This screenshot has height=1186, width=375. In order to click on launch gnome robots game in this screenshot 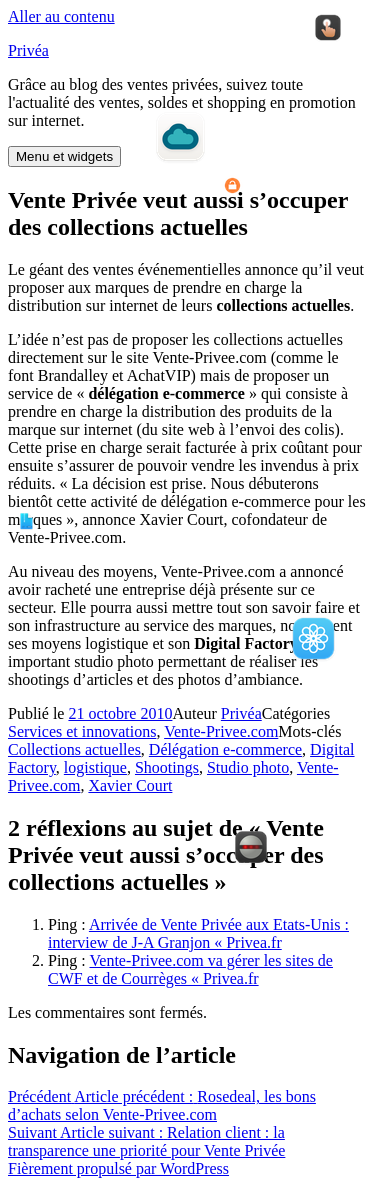, I will do `click(251, 847)`.